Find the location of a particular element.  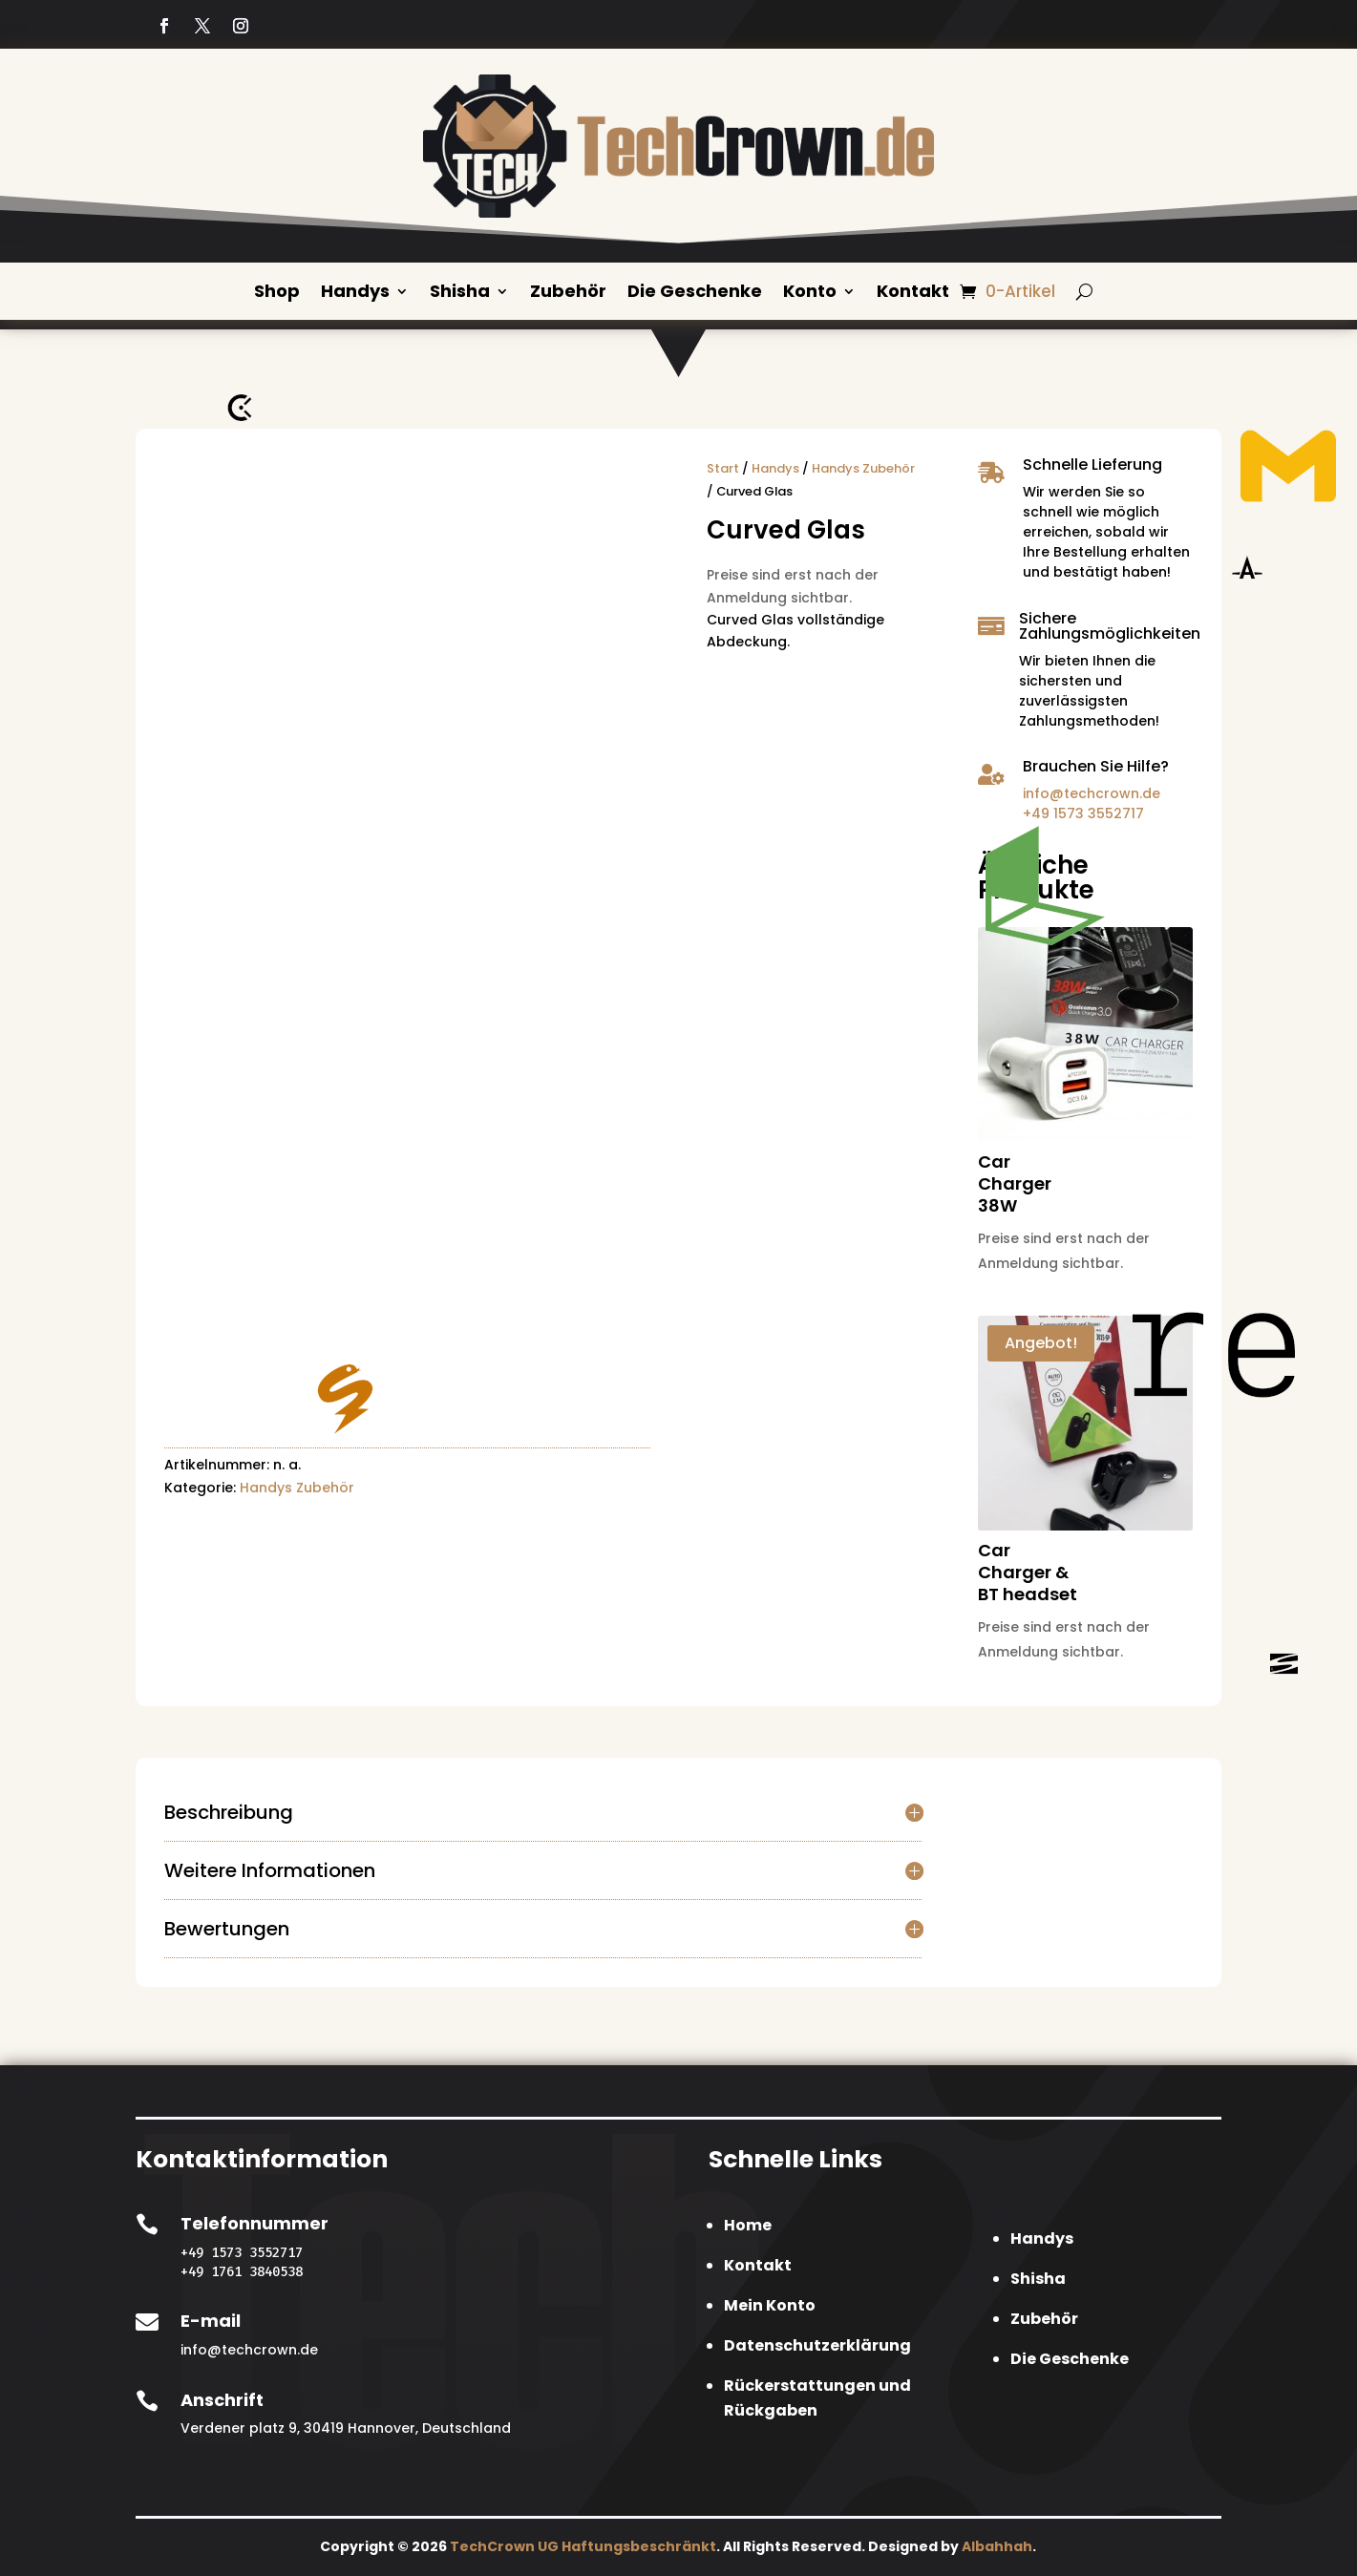

open clockify time tracking app is located at coordinates (240, 408).